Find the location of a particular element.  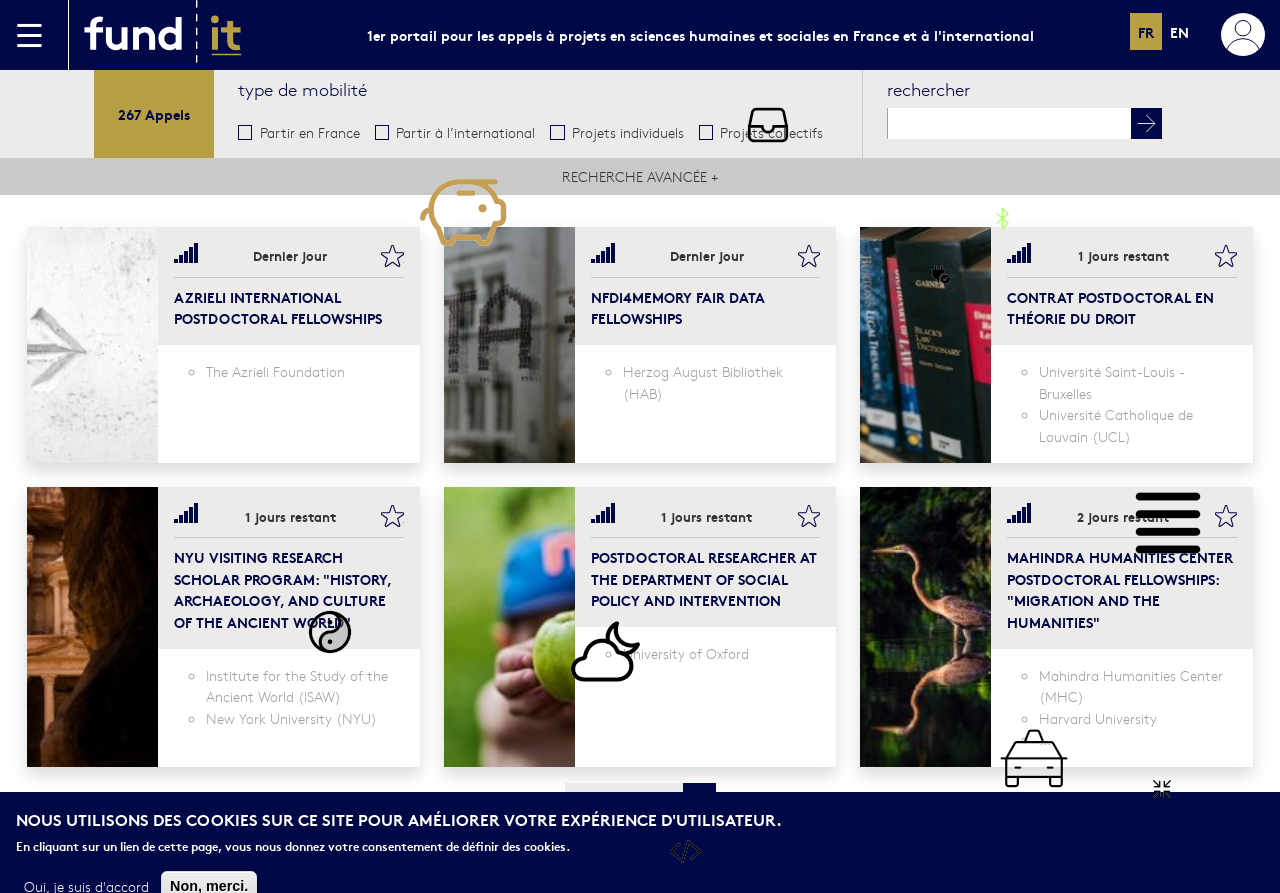

view inbox or incoming files is located at coordinates (768, 125).